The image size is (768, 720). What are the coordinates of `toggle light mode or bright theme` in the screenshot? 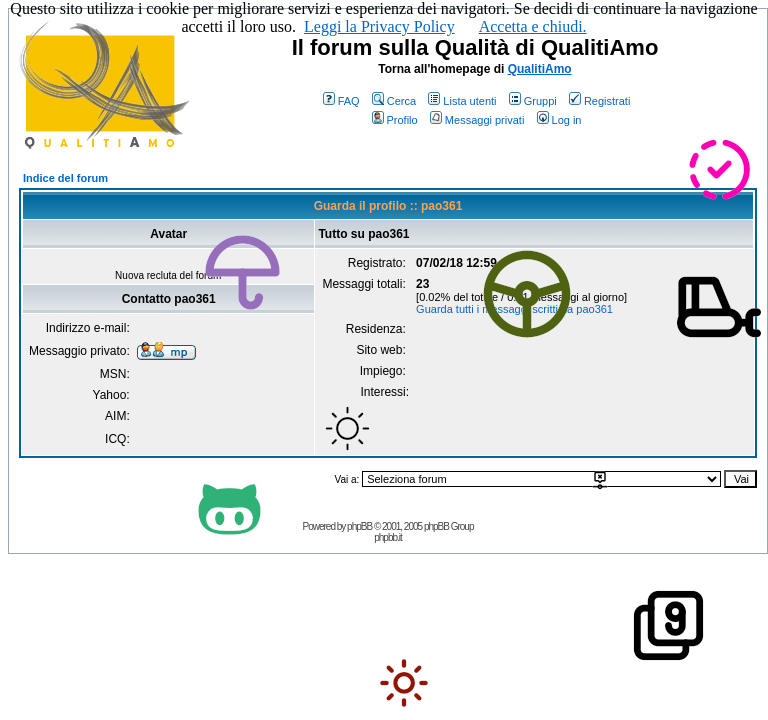 It's located at (347, 428).